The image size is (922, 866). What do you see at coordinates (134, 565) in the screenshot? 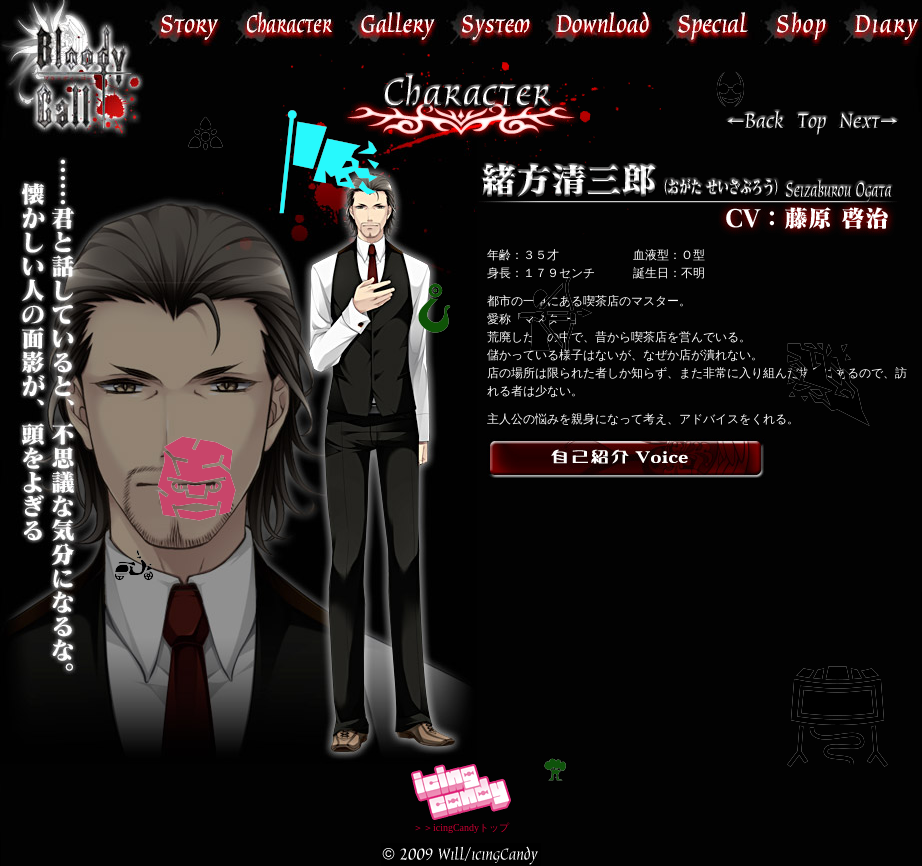
I see `select scooter as transportation mode` at bounding box center [134, 565].